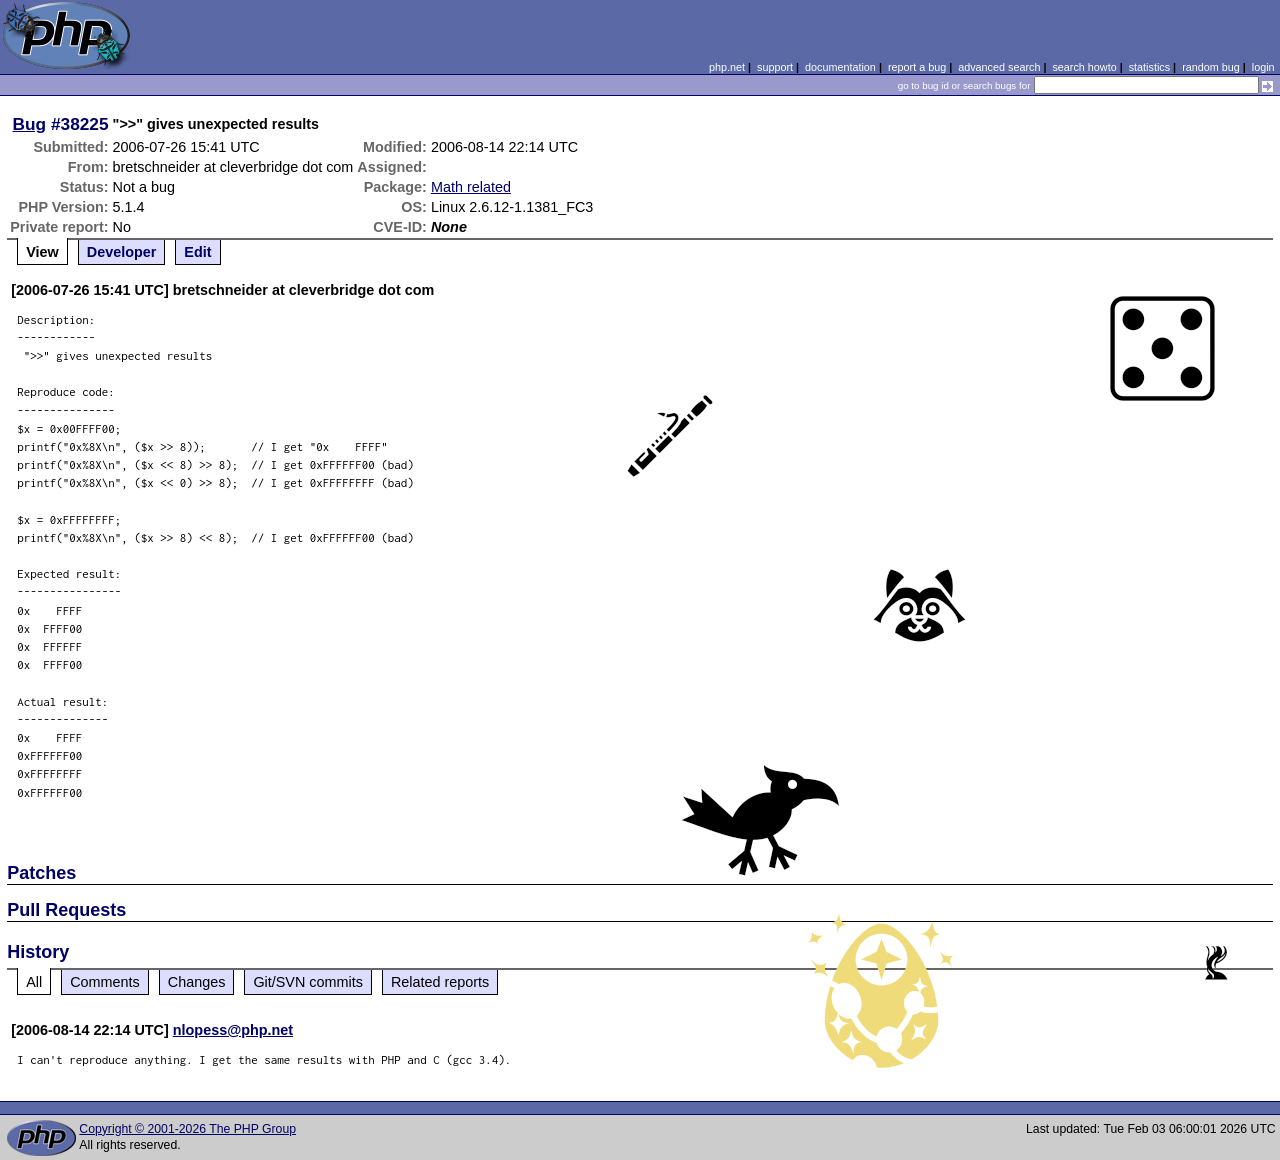 This screenshot has width=1280, height=1160. Describe the element at coordinates (1162, 348) in the screenshot. I see `roll the dice or take a random action` at that location.